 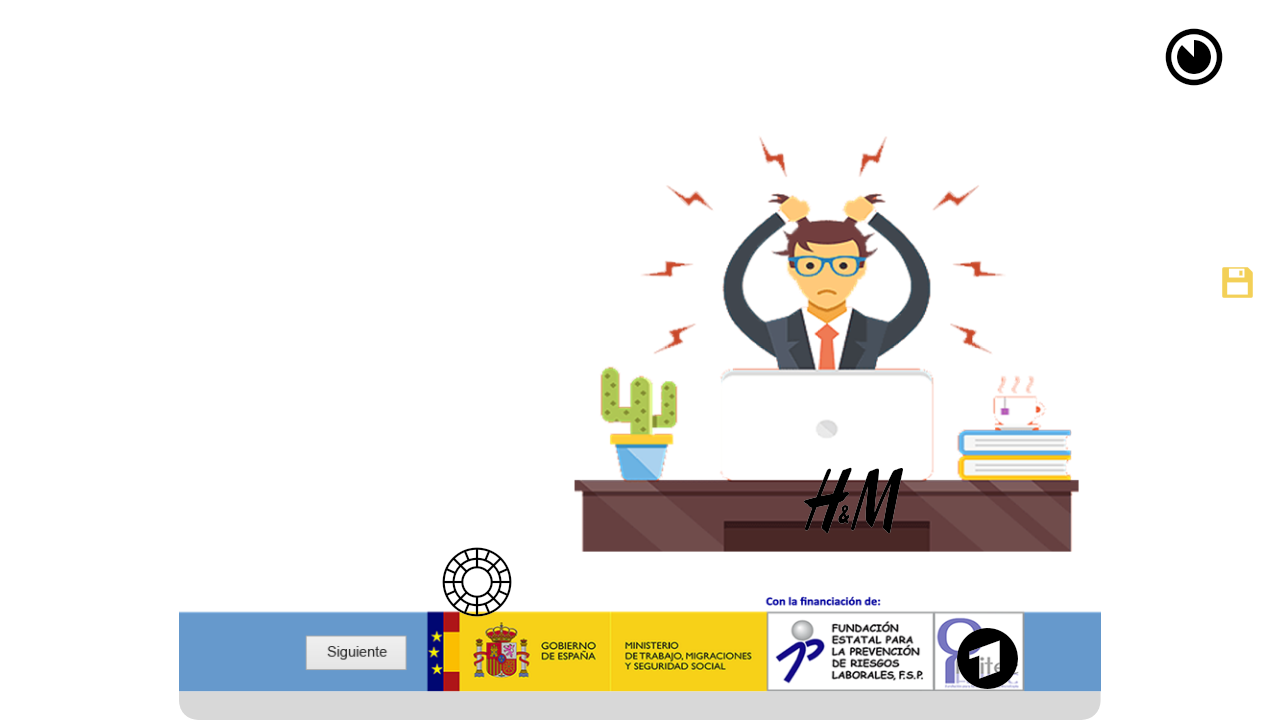 What do you see at coordinates (987, 658) in the screenshot?
I see `das erste german television network logo` at bounding box center [987, 658].